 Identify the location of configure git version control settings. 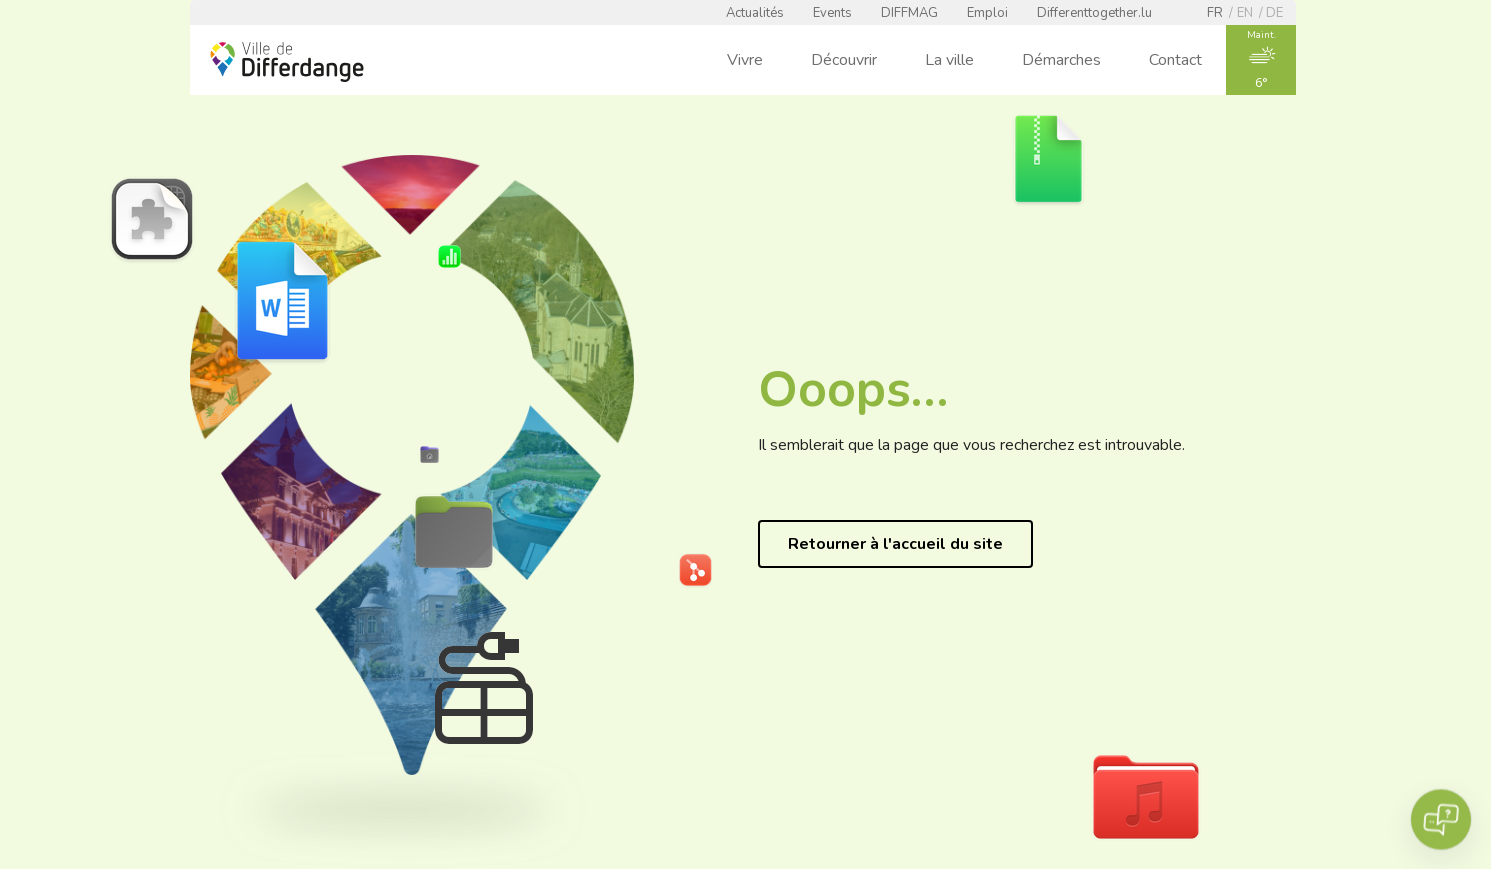
(695, 570).